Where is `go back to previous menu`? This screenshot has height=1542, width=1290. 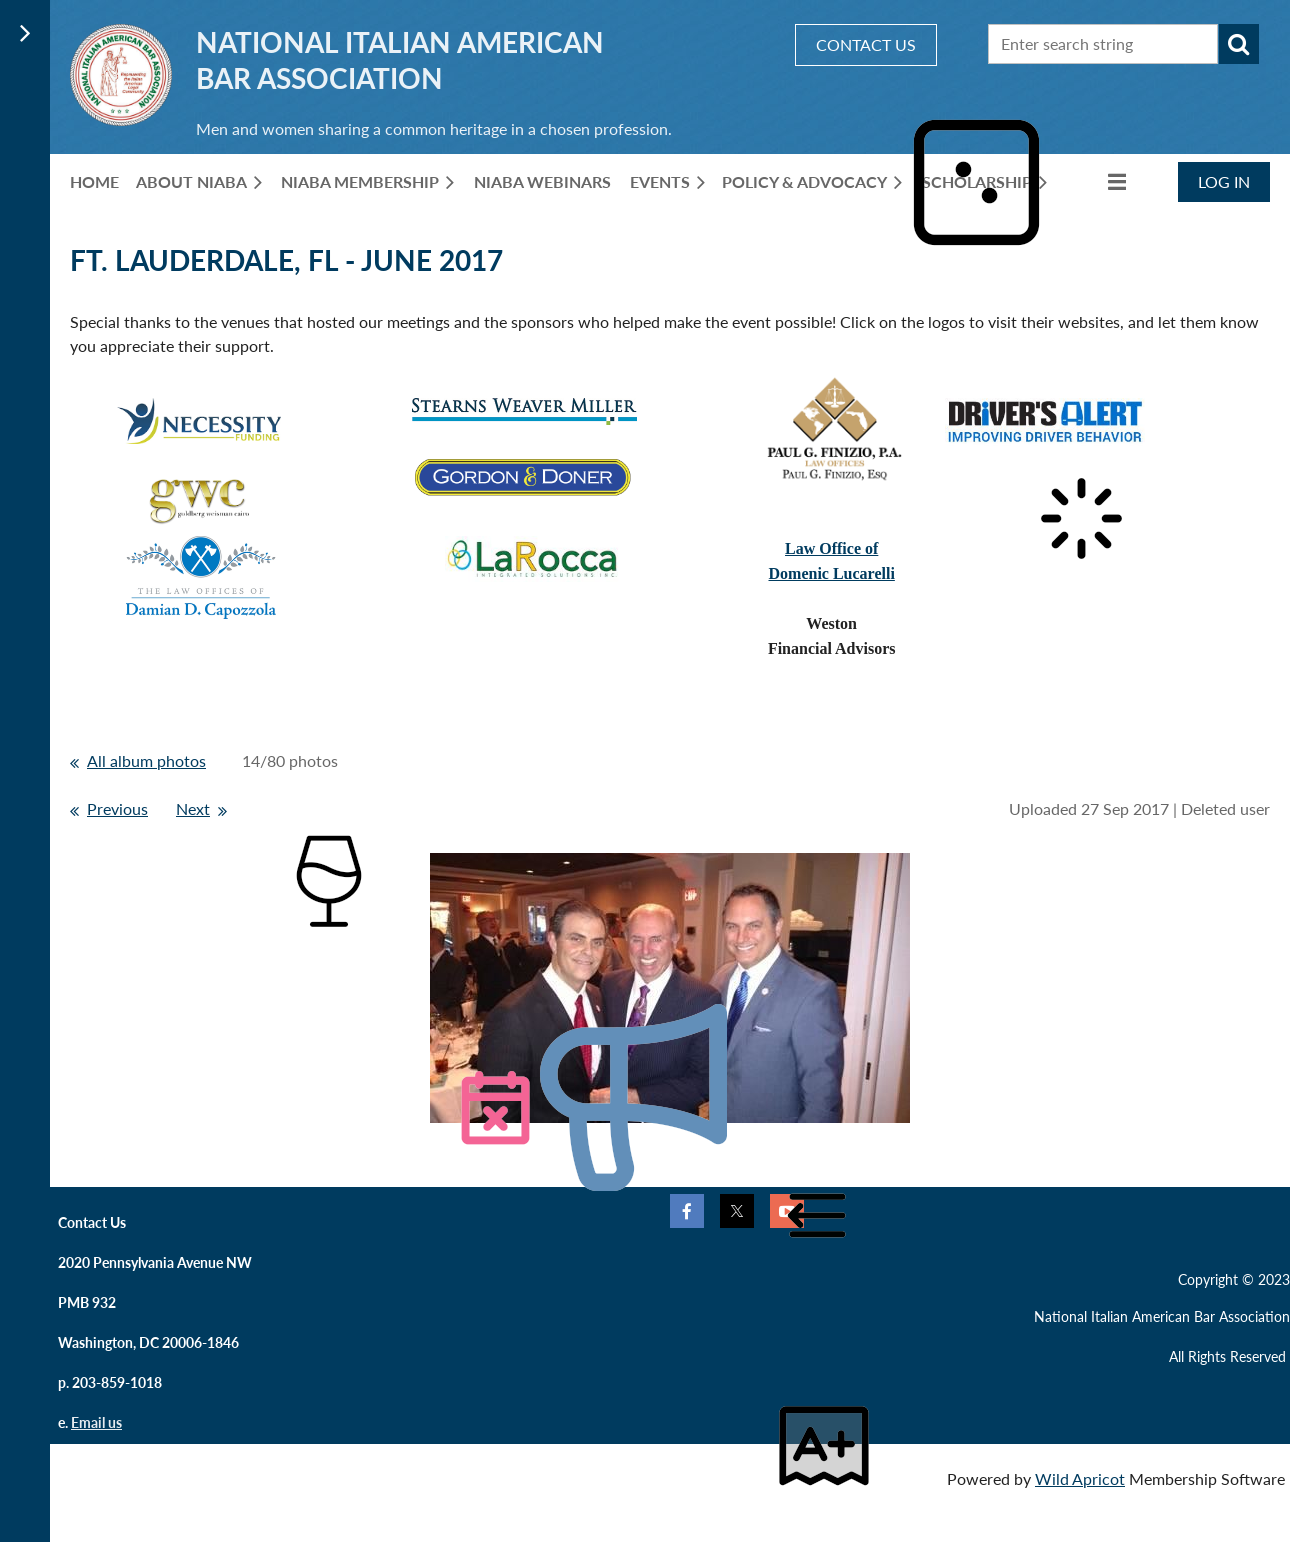 go back to previous menu is located at coordinates (817, 1215).